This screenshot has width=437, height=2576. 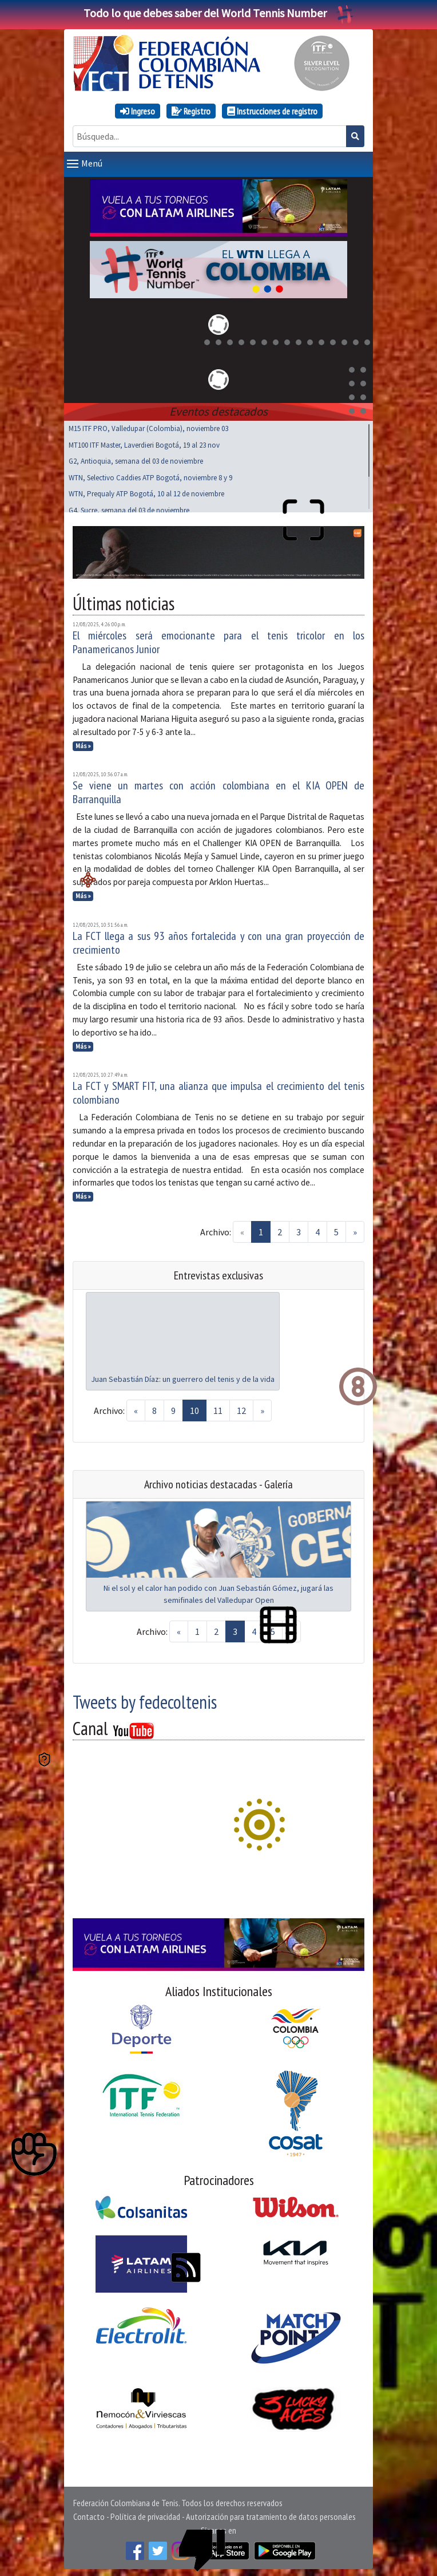 What do you see at coordinates (259, 1824) in the screenshot?
I see `capture a live photo` at bounding box center [259, 1824].